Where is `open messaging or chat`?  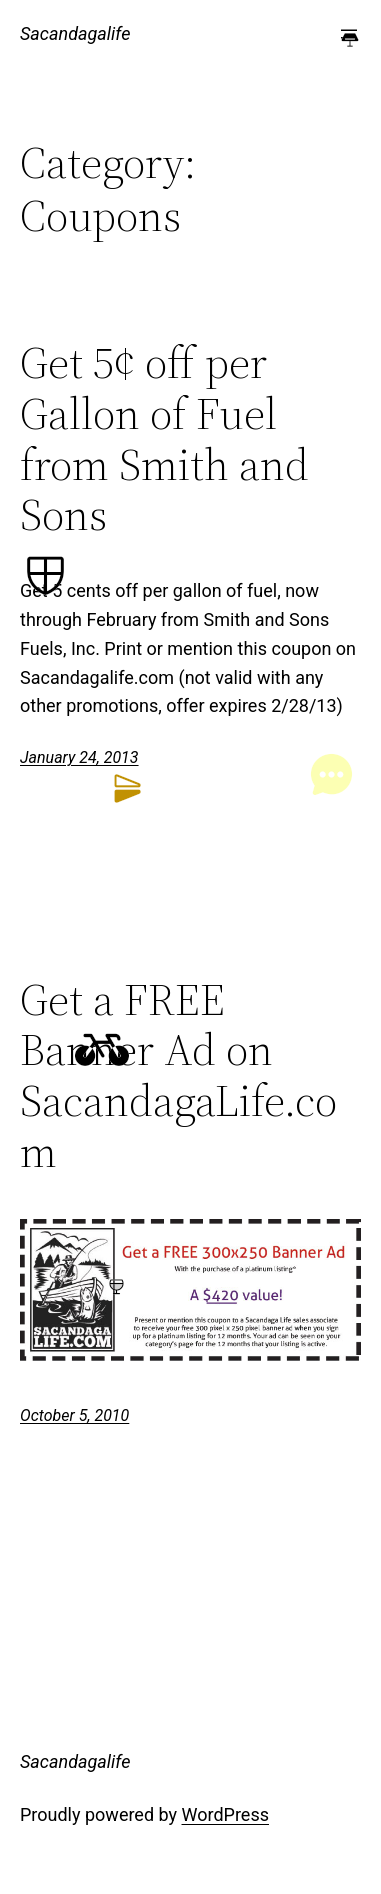
open messaging or chat is located at coordinates (331, 774).